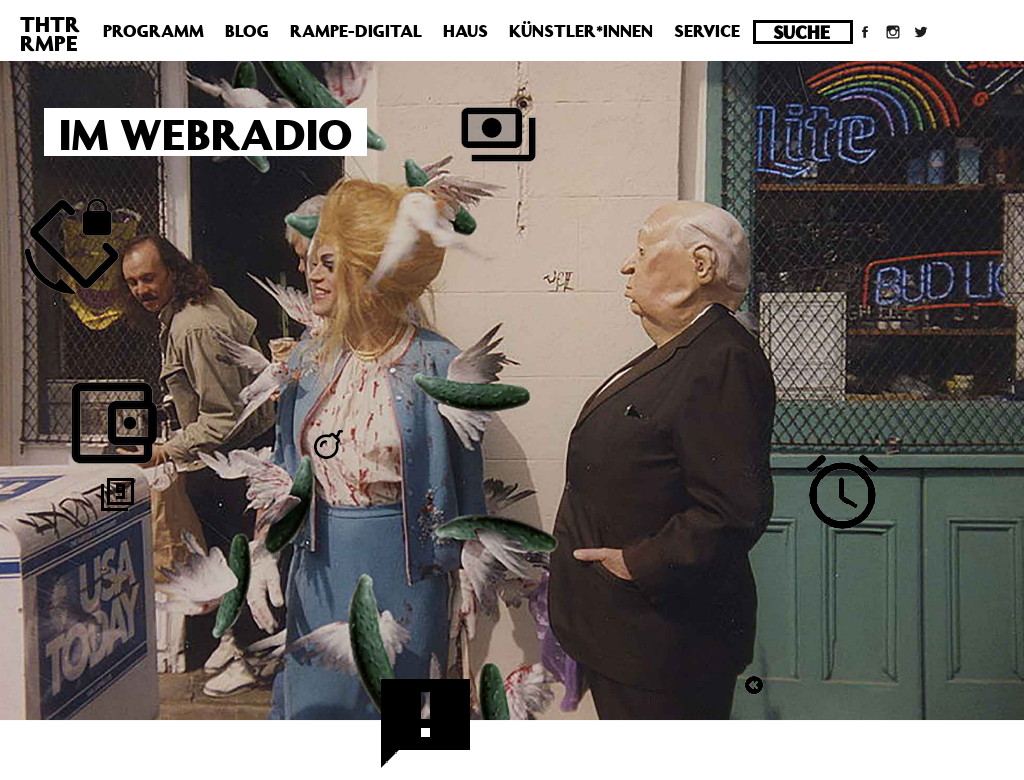  What do you see at coordinates (112, 423) in the screenshot?
I see `access your wallet or payment methods` at bounding box center [112, 423].